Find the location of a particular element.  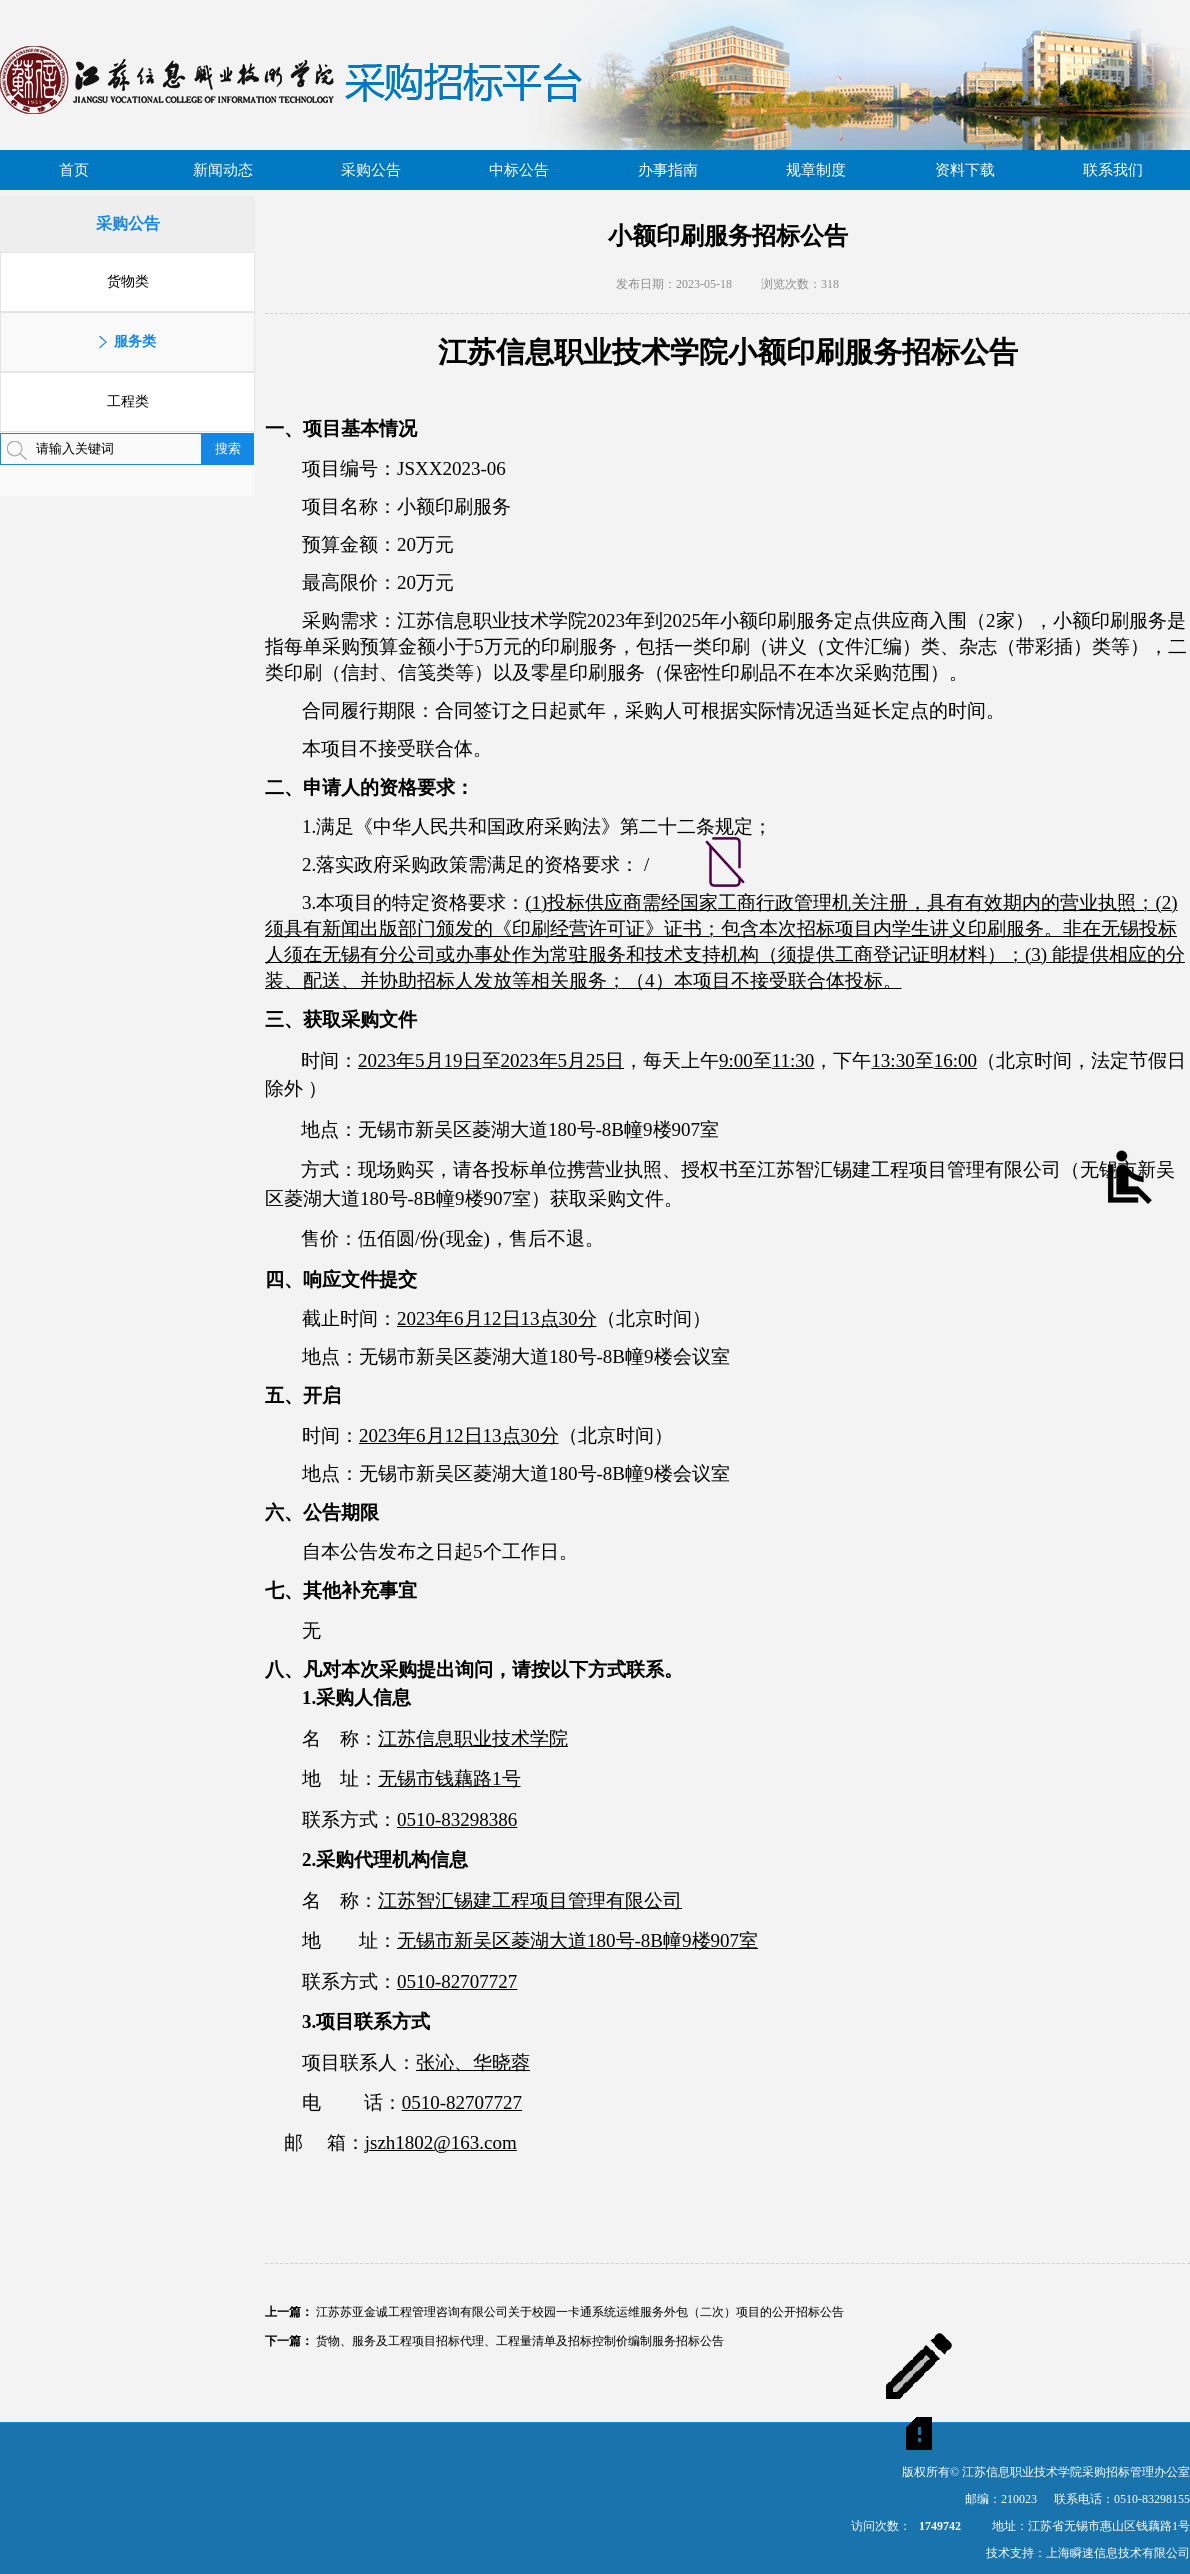

indicates standard seat recline position is located at coordinates (1130, 1178).